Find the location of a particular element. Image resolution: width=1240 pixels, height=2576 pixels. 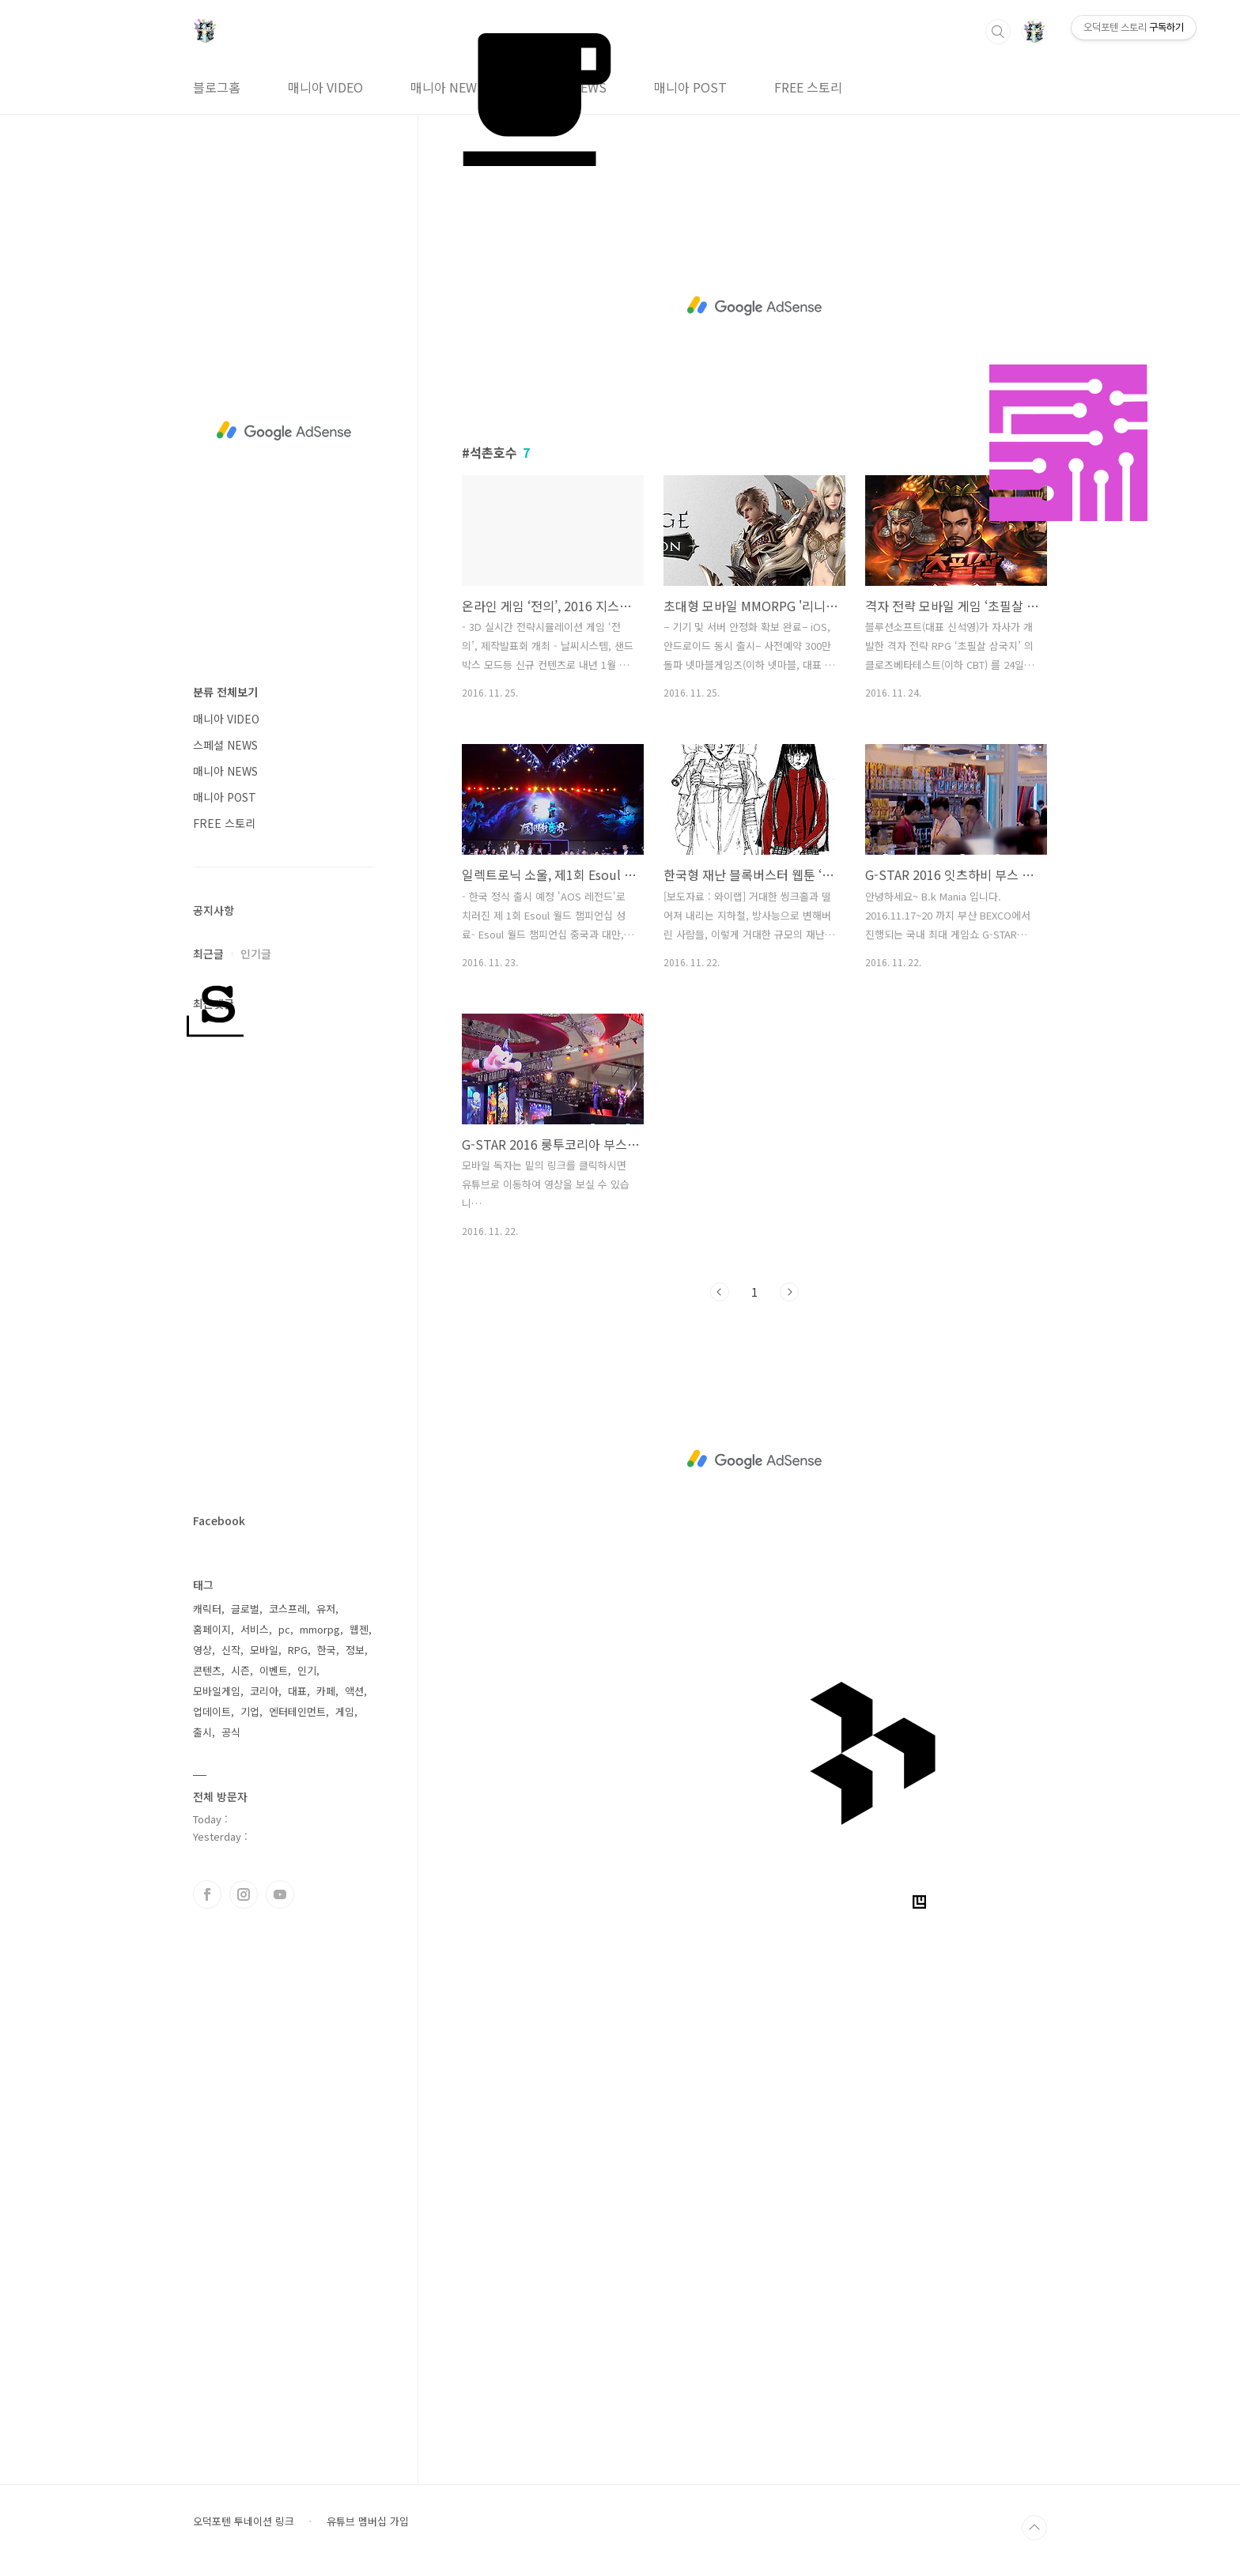

access coffee shop or café listings is located at coordinates (537, 100).